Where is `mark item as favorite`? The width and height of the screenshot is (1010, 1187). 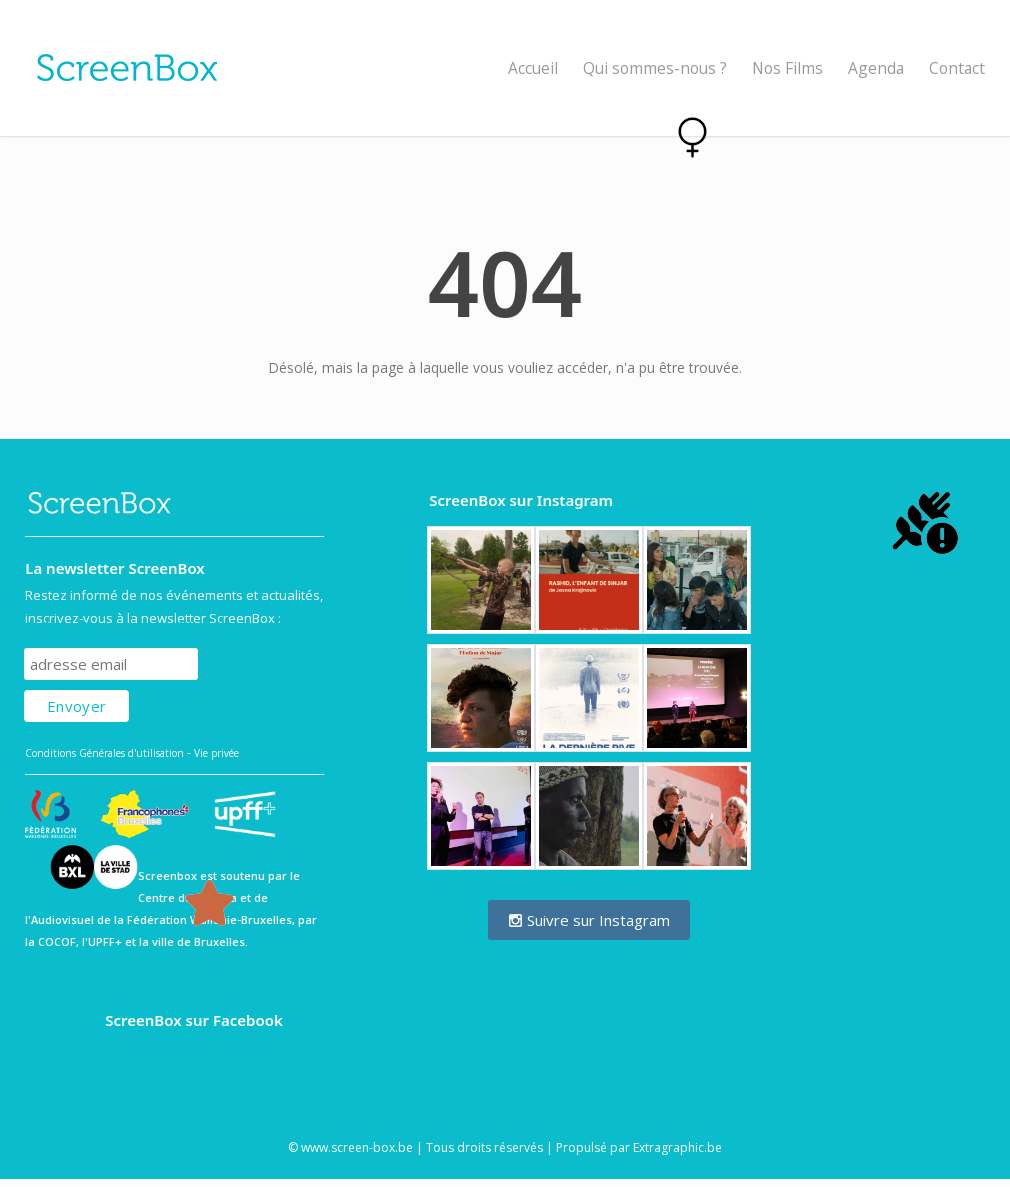
mark item as favorite is located at coordinates (209, 903).